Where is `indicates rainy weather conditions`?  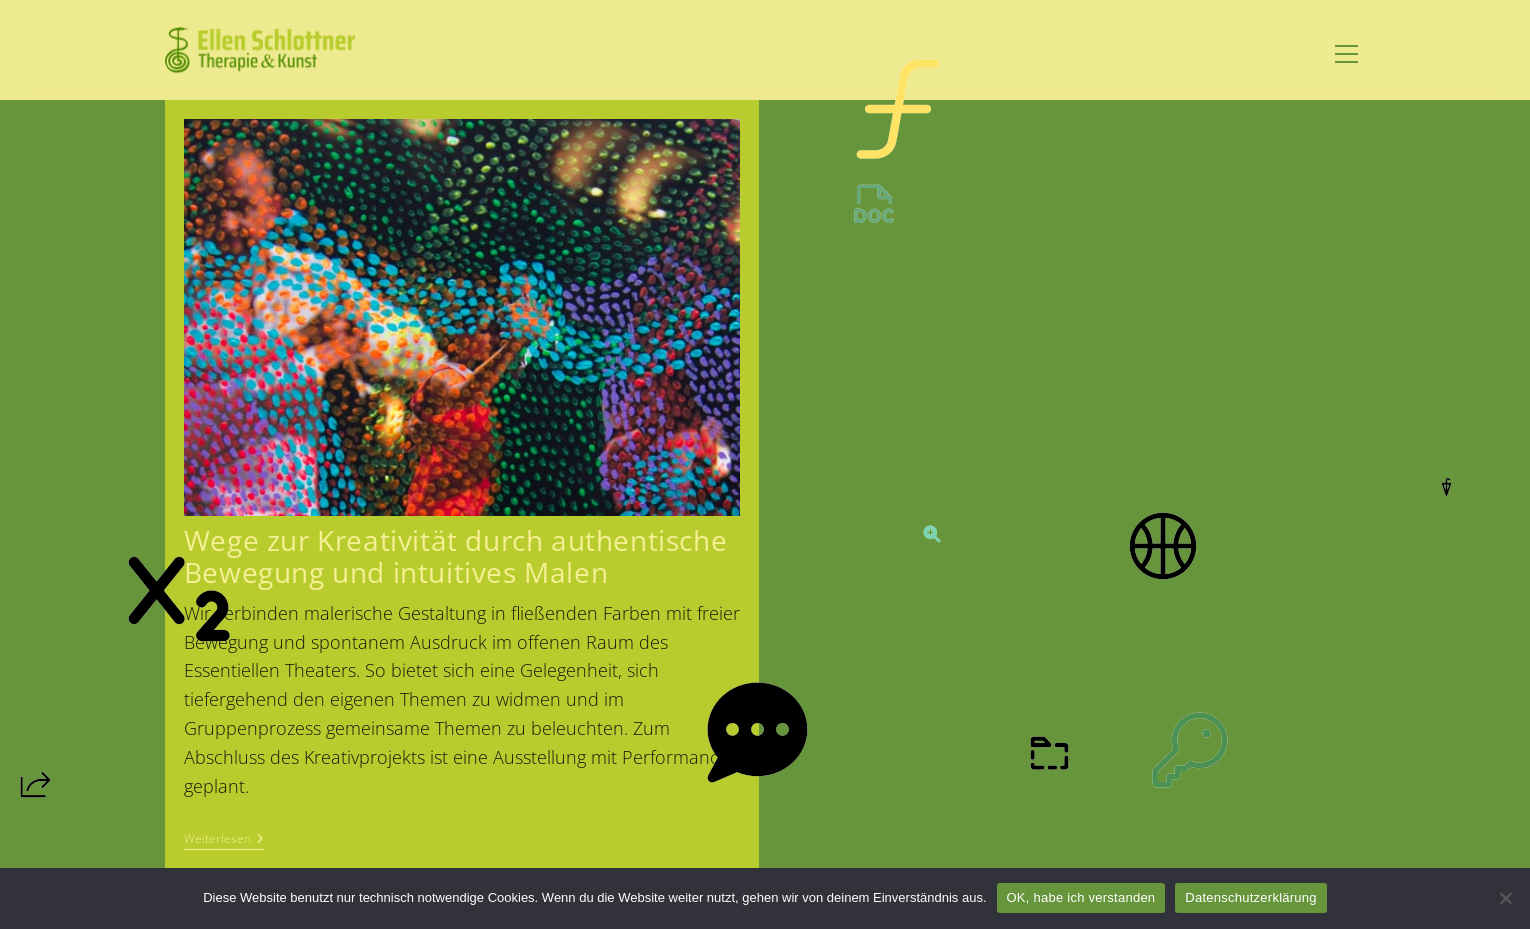
indicates rainy weather conditions is located at coordinates (1446, 487).